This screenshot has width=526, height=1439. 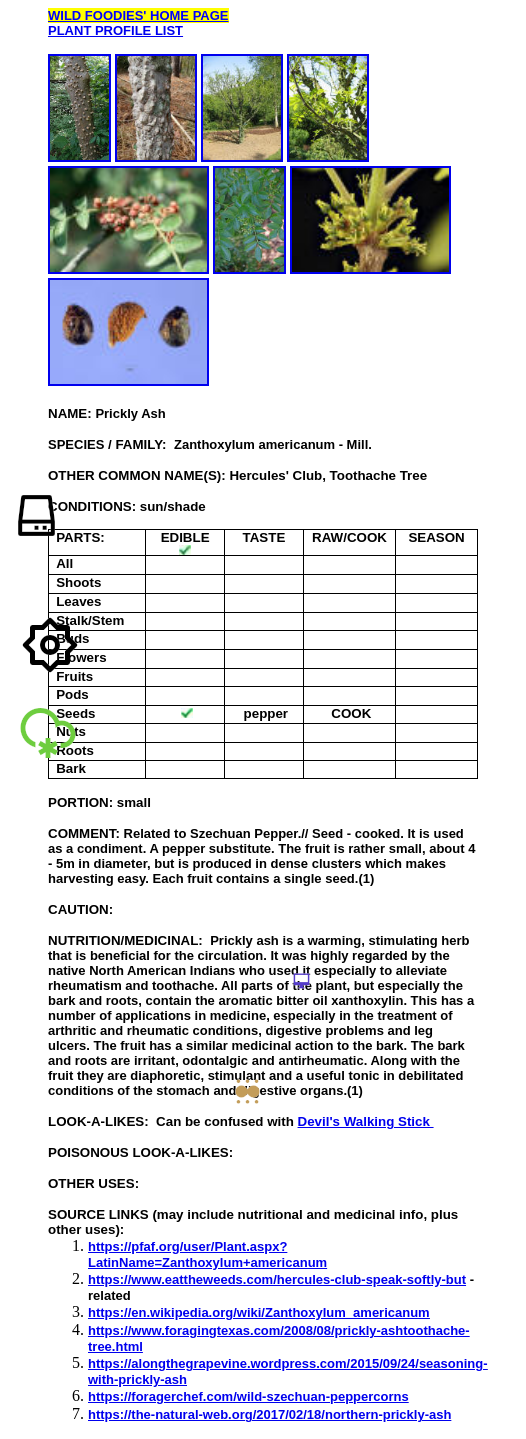 I want to click on access app or system settings, so click(x=50, y=645).